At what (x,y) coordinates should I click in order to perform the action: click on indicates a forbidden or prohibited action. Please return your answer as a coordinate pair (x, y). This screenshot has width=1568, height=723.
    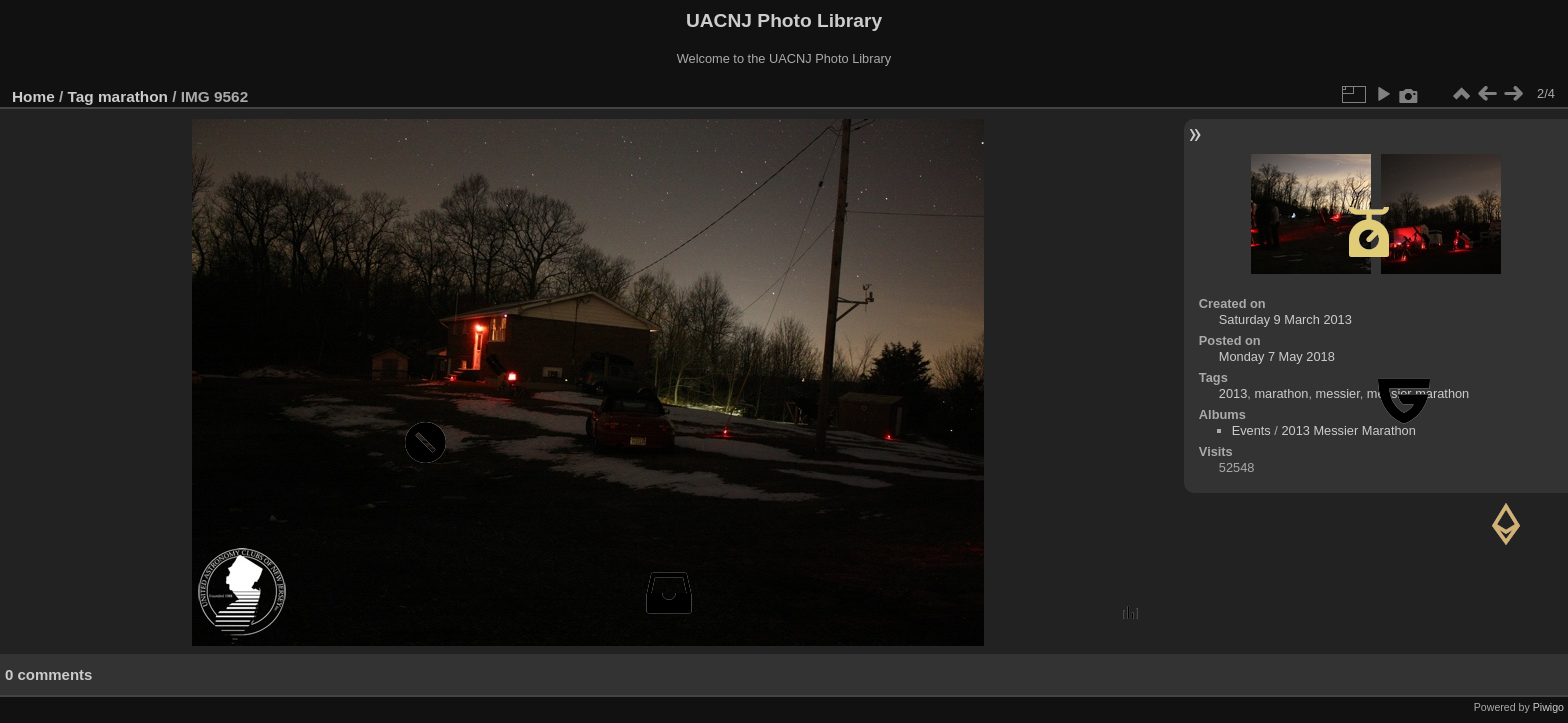
    Looking at the image, I should click on (425, 442).